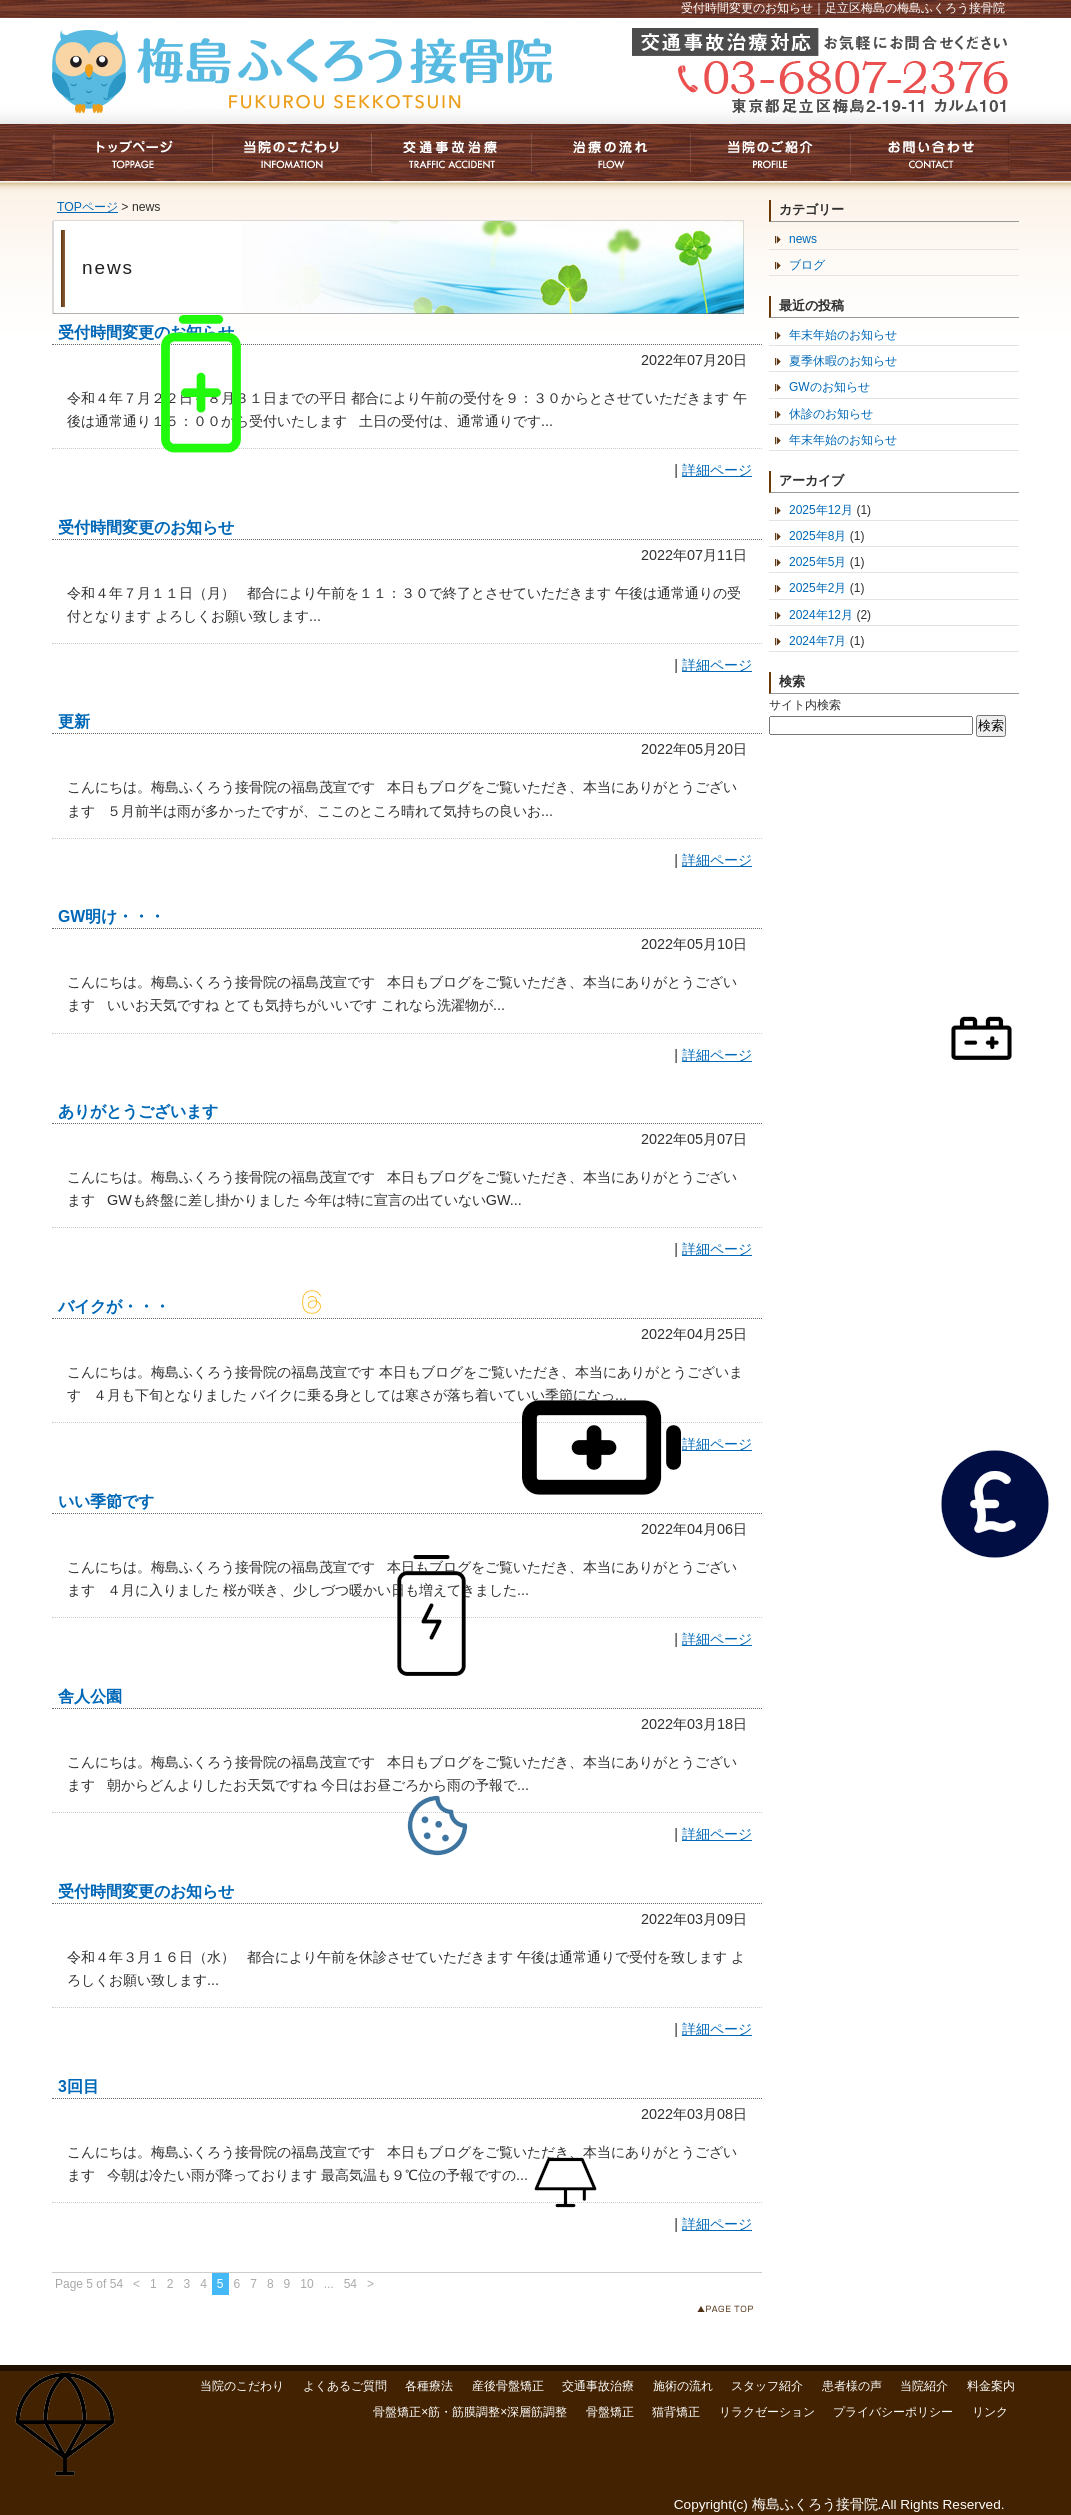  I want to click on check vehicle battery status, so click(981, 1040).